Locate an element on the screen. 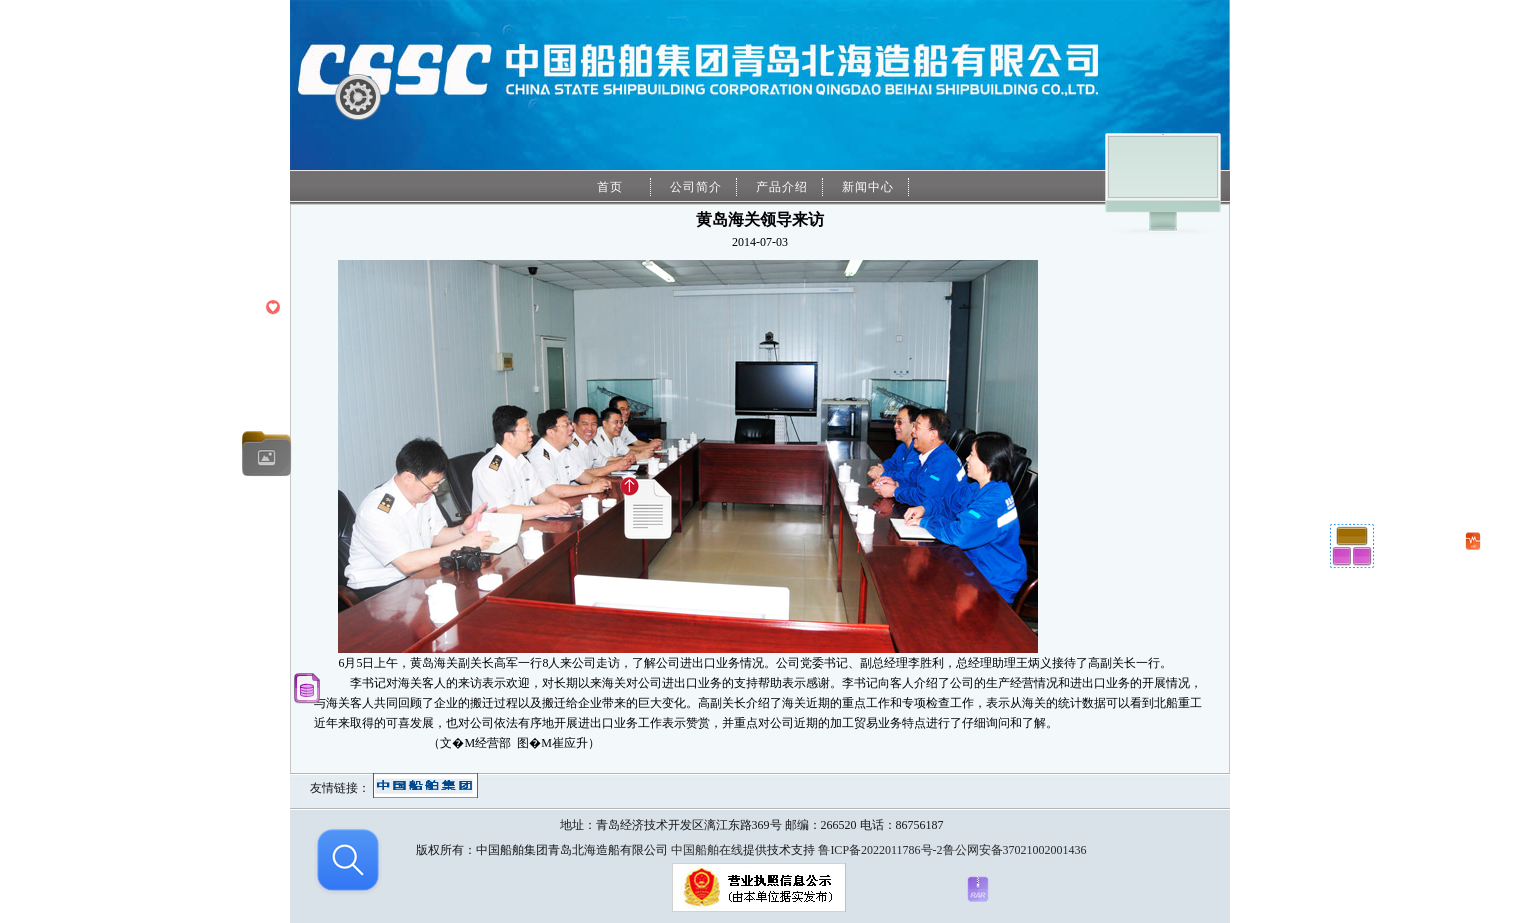 This screenshot has width=1520, height=923. represents a connected iMac device is located at coordinates (1163, 180).